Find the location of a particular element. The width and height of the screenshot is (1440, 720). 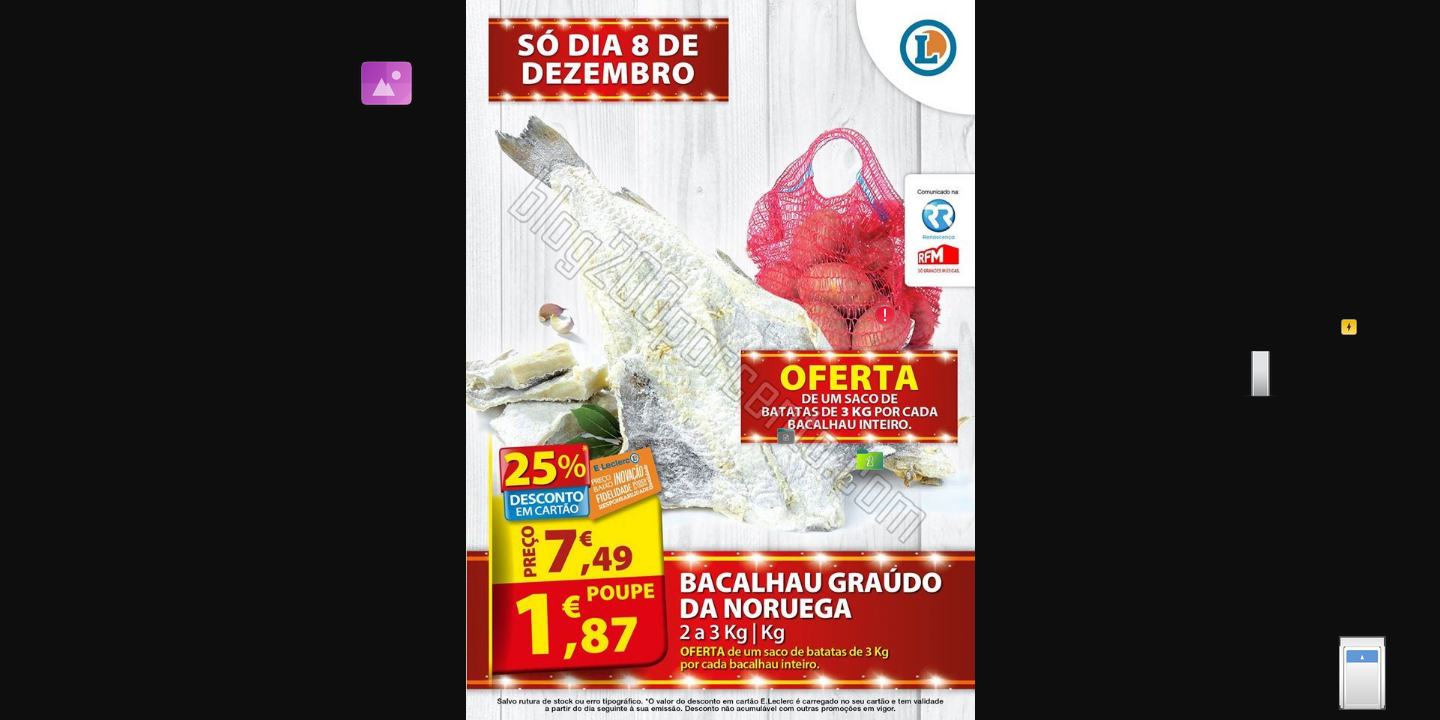

open power management settings is located at coordinates (1349, 327).